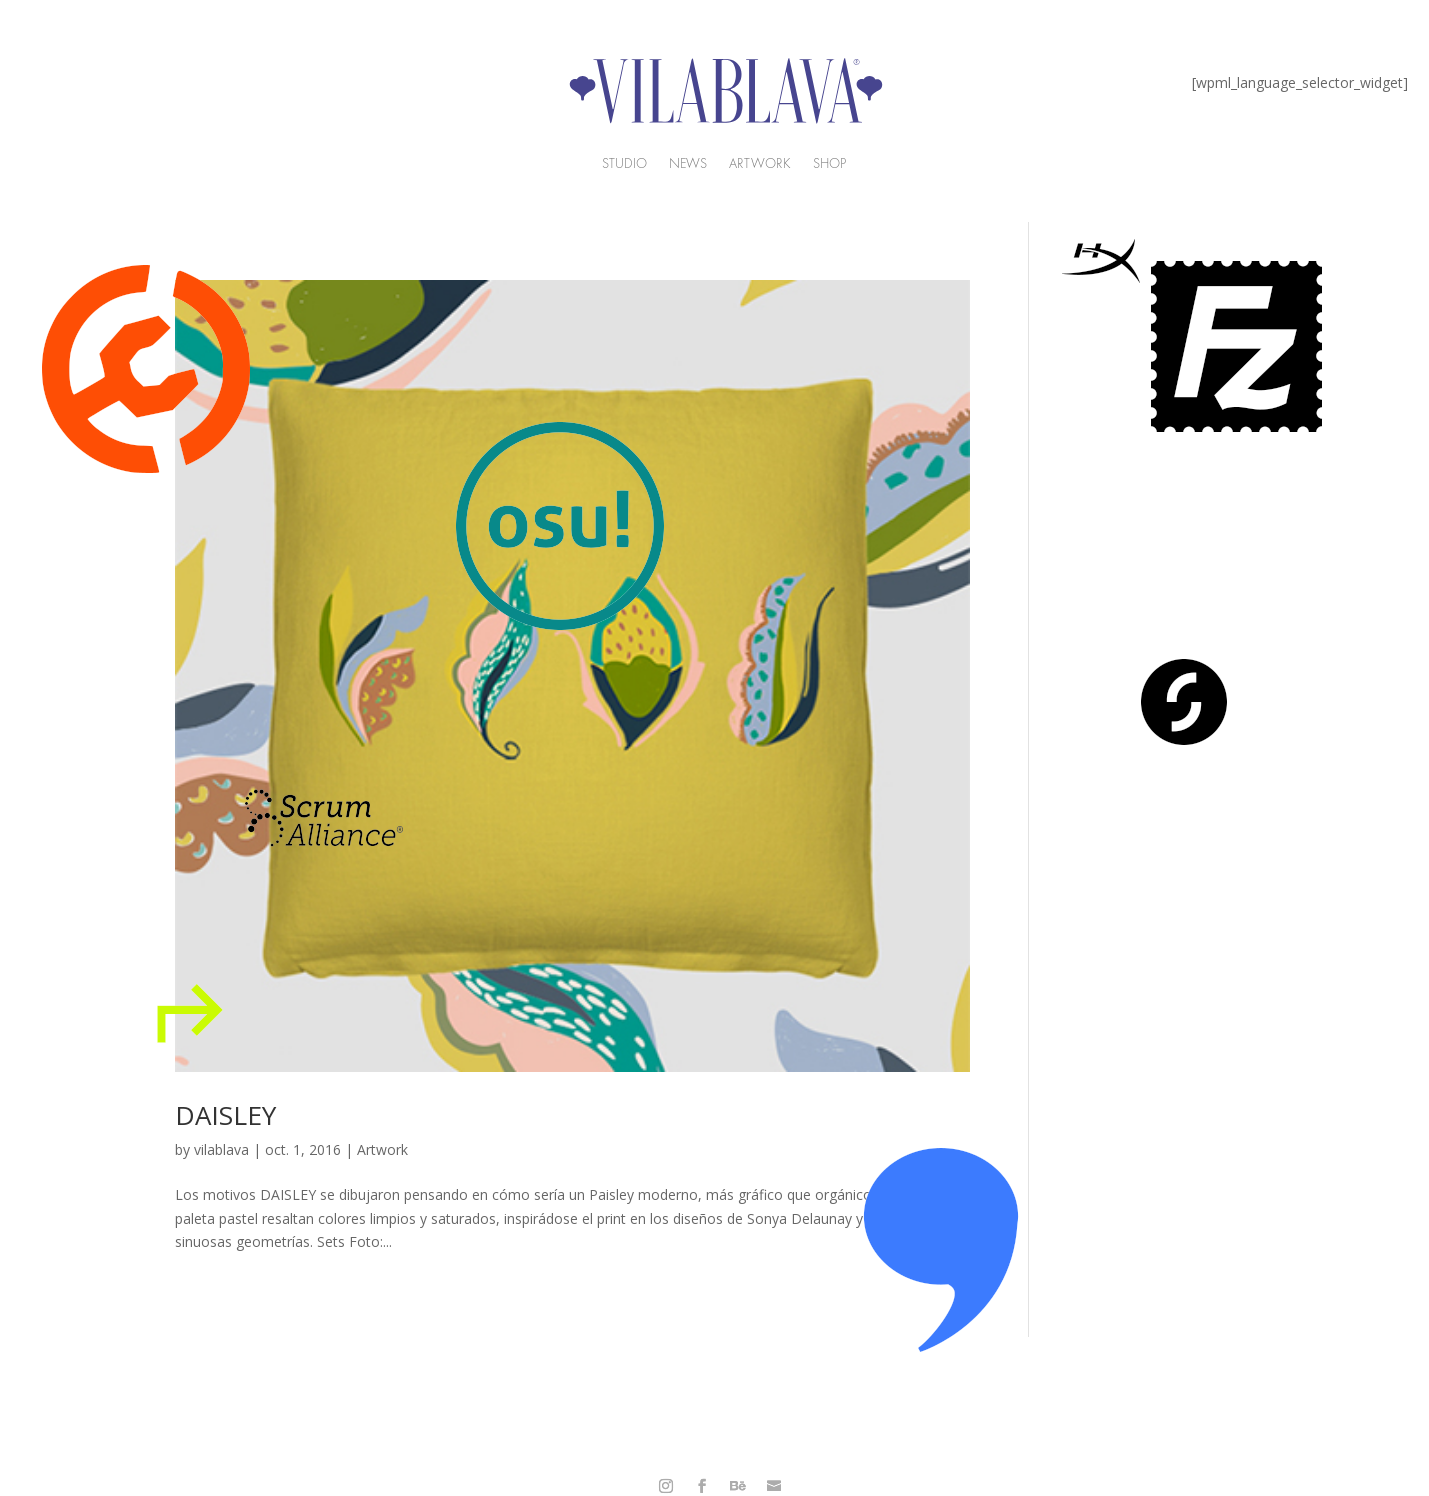  Describe the element at coordinates (560, 526) in the screenshot. I see `open osu! rhythm game` at that location.